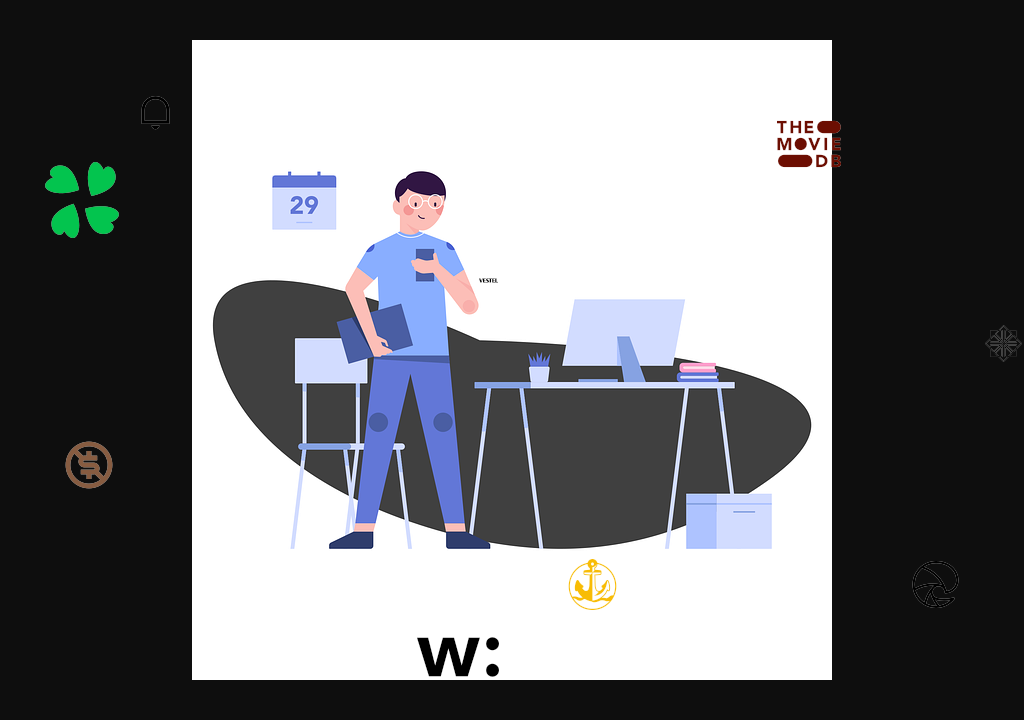 The height and width of the screenshot is (720, 1024). What do you see at coordinates (592, 584) in the screenshot?
I see `oxc javascript toolchain logo` at bounding box center [592, 584].